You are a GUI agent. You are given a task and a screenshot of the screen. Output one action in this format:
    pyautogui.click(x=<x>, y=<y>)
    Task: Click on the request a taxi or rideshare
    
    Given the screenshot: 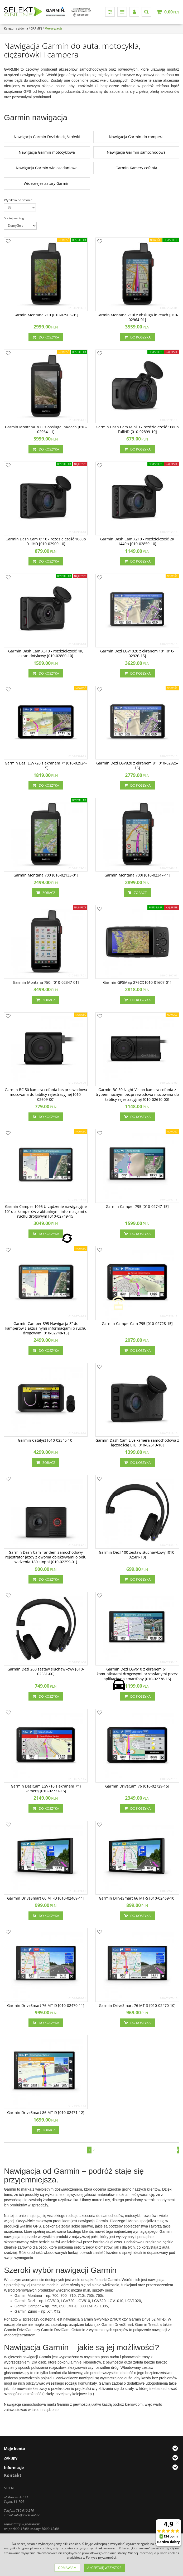 What is the action you would take?
    pyautogui.click(x=119, y=1684)
    